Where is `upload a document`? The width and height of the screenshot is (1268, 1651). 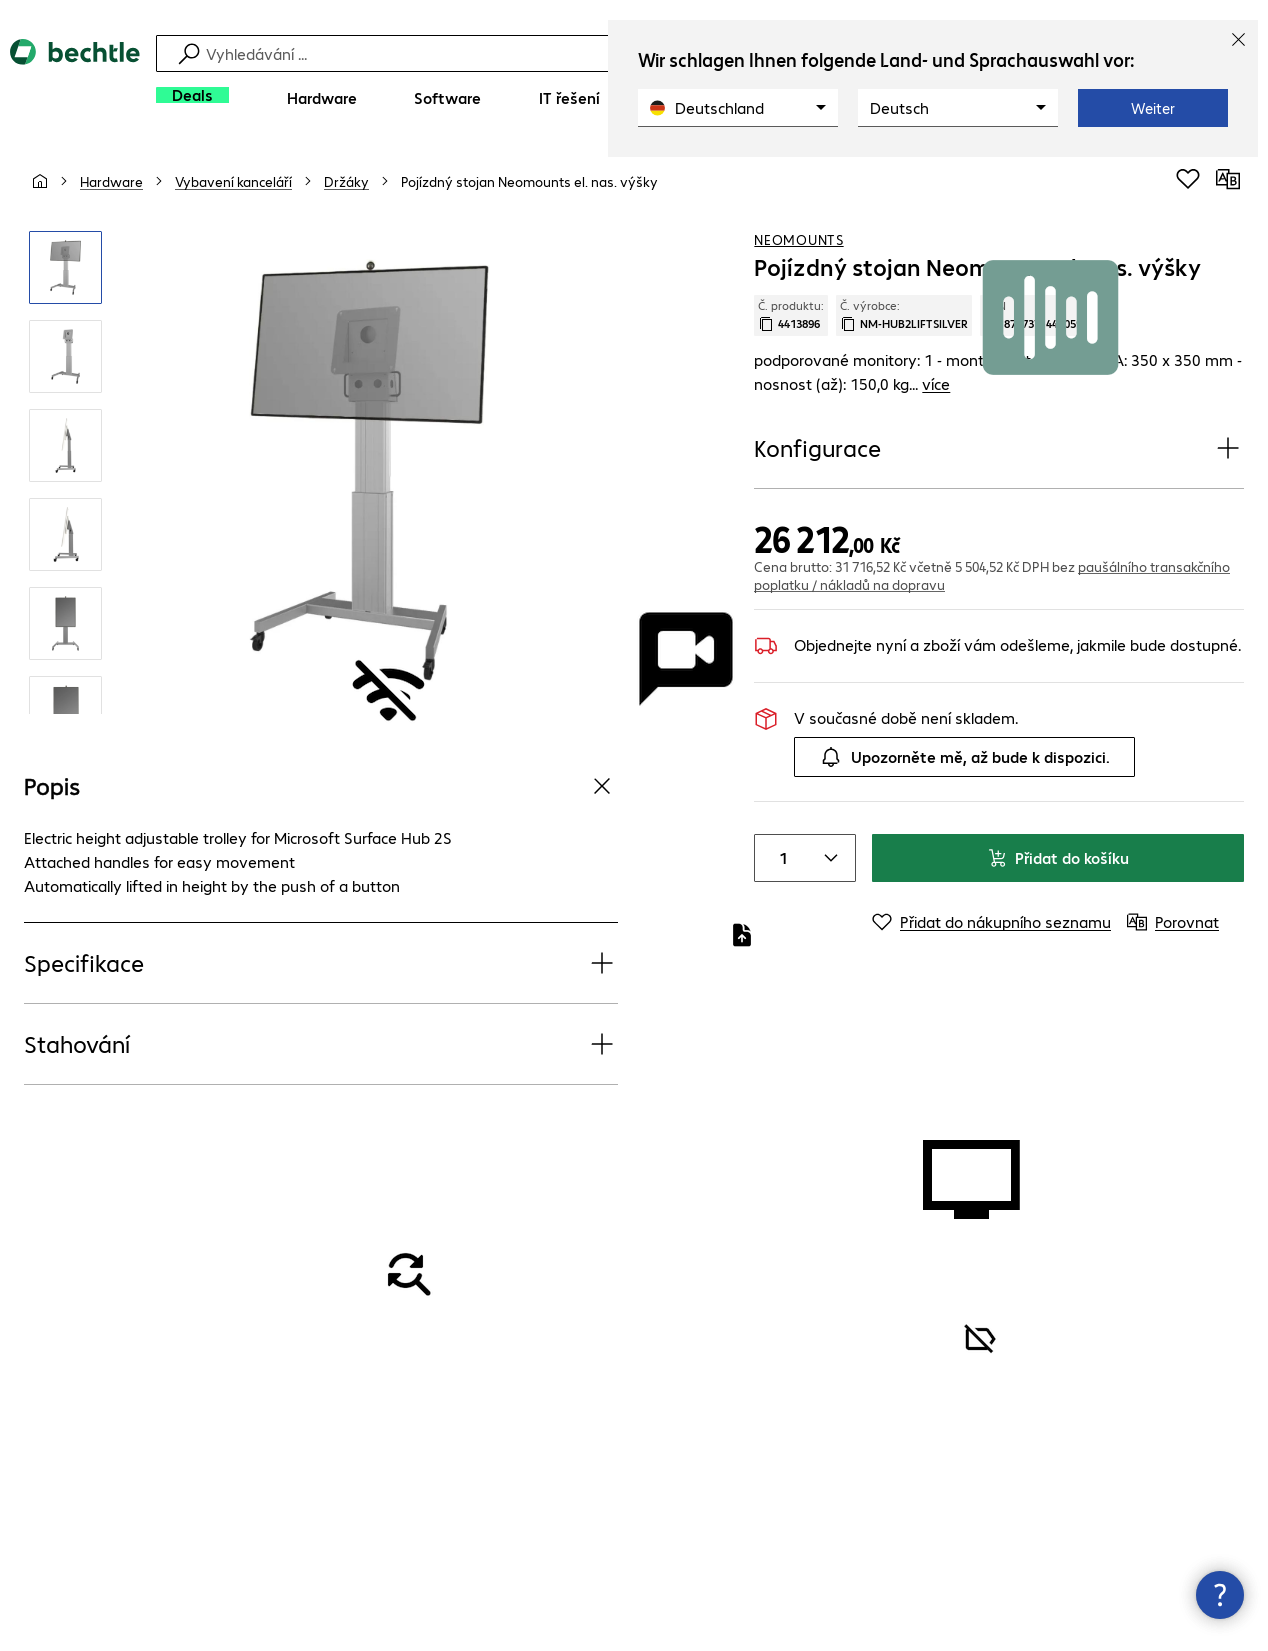
upload a document is located at coordinates (742, 935).